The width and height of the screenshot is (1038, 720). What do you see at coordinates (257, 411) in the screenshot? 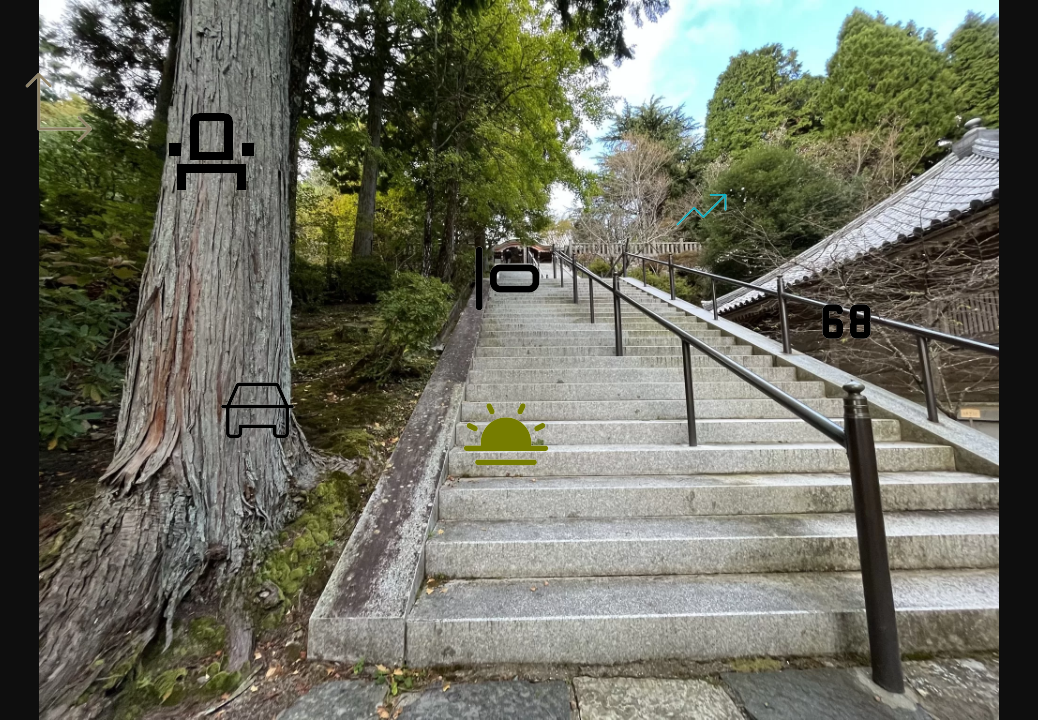
I see `access vehicle or car-related features` at bounding box center [257, 411].